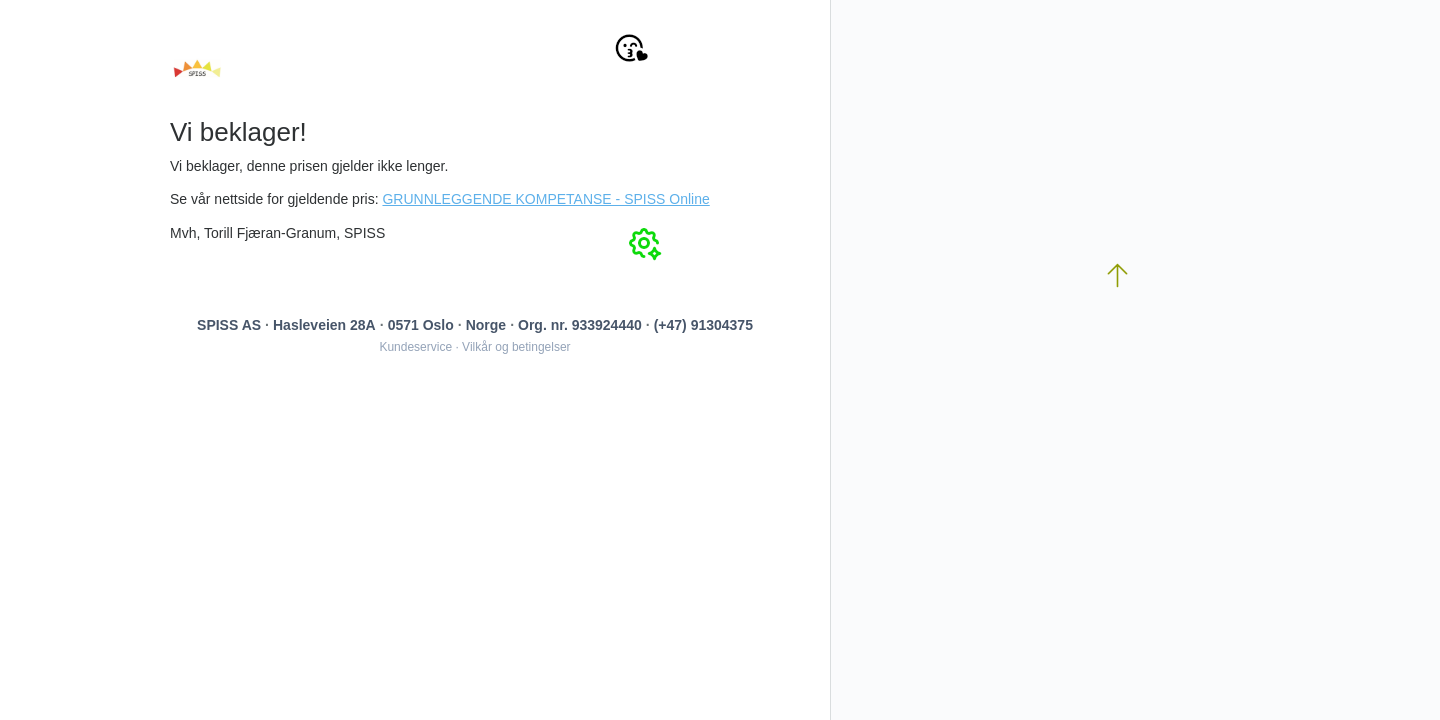 The height and width of the screenshot is (720, 1440). I want to click on send a kiss or flirty reaction, so click(631, 48).